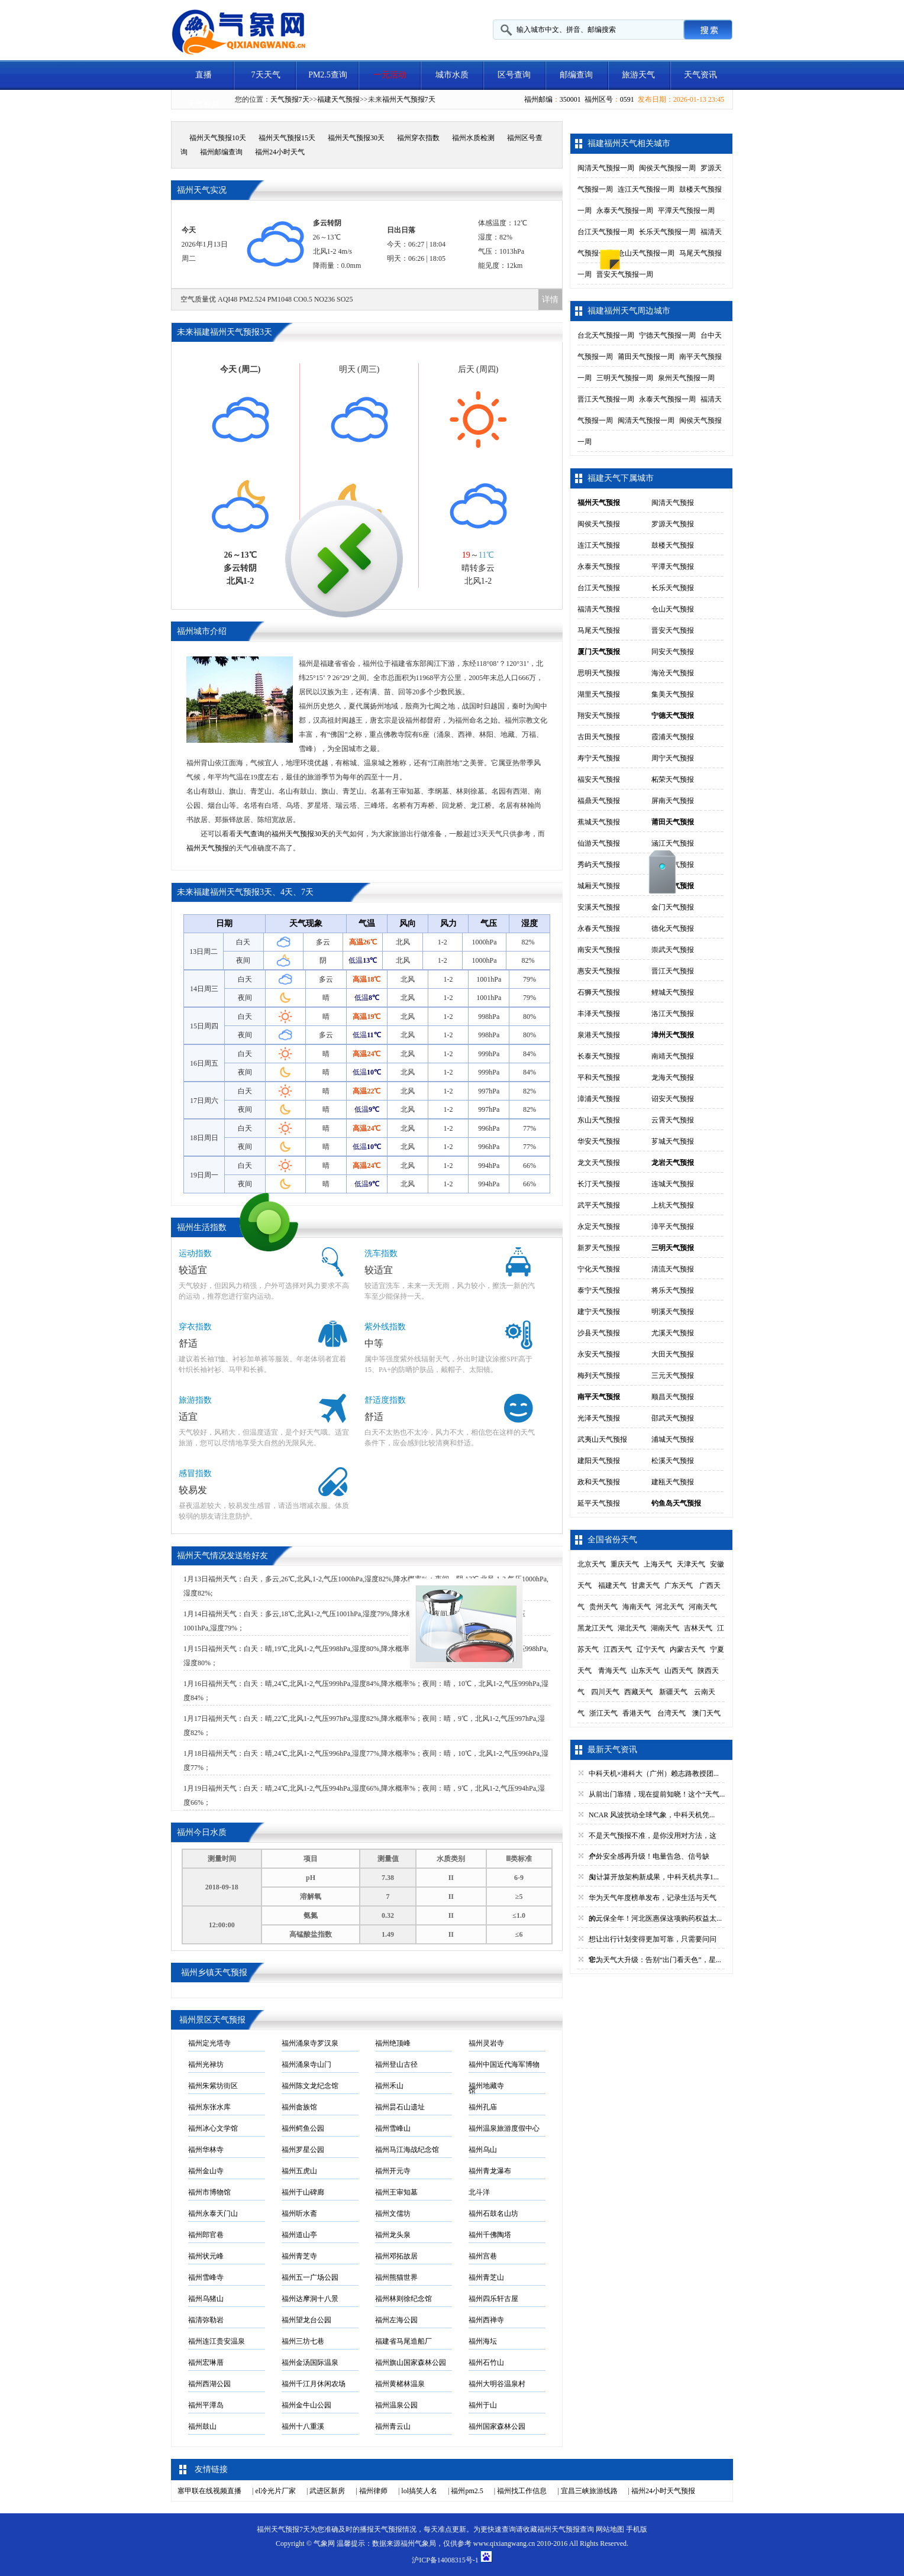  I want to click on open sticky notes app, so click(610, 260).